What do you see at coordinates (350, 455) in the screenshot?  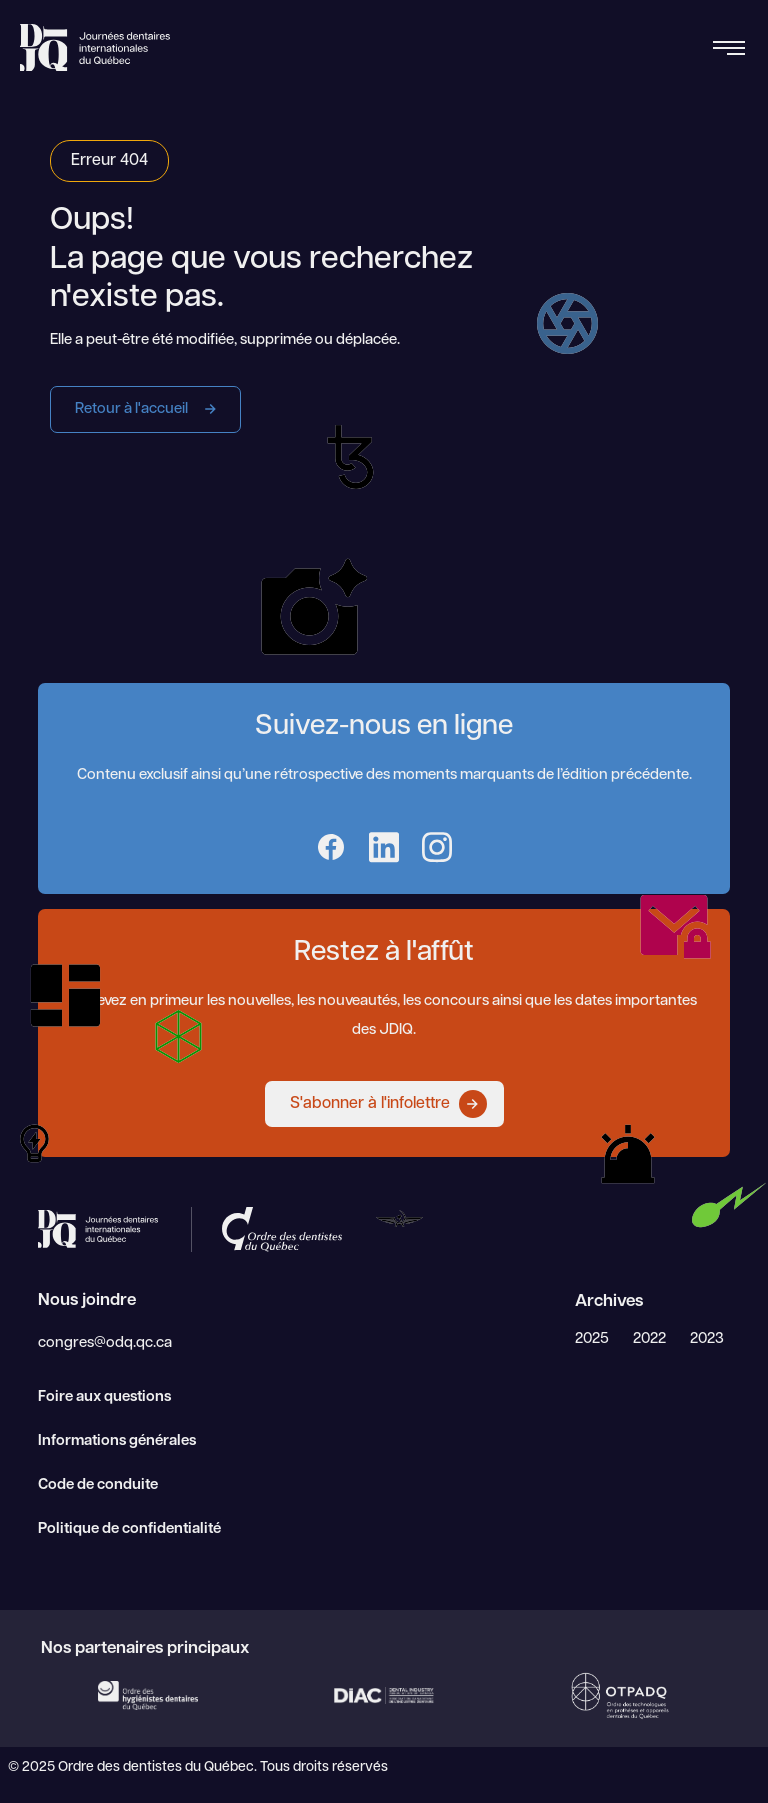 I see `tezos (XTZ) cryptocurrency logo` at bounding box center [350, 455].